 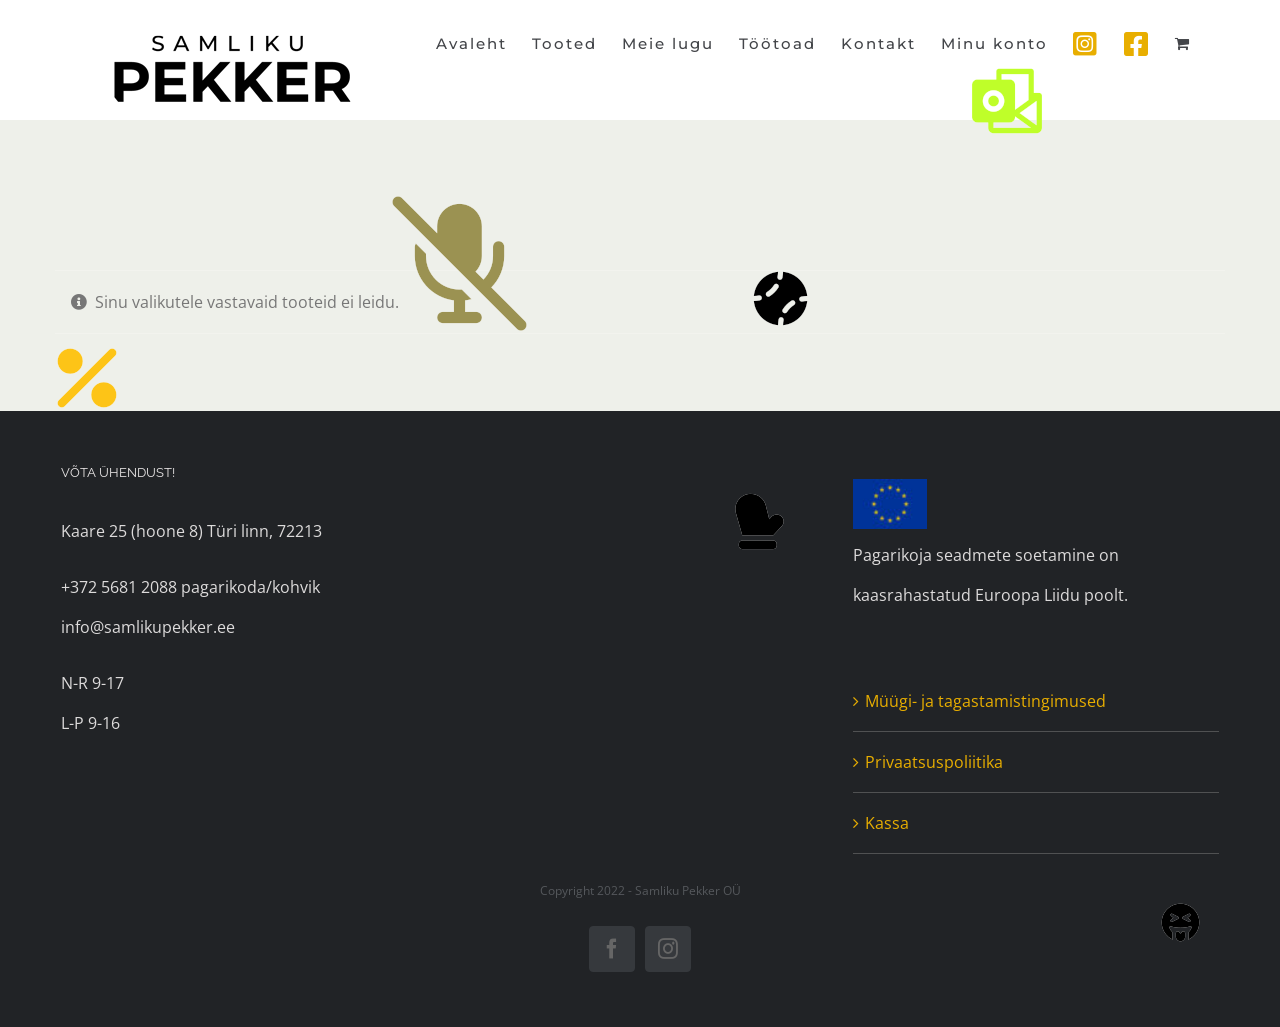 What do you see at coordinates (1180, 922) in the screenshot?
I see `react with a laughing face emoji` at bounding box center [1180, 922].